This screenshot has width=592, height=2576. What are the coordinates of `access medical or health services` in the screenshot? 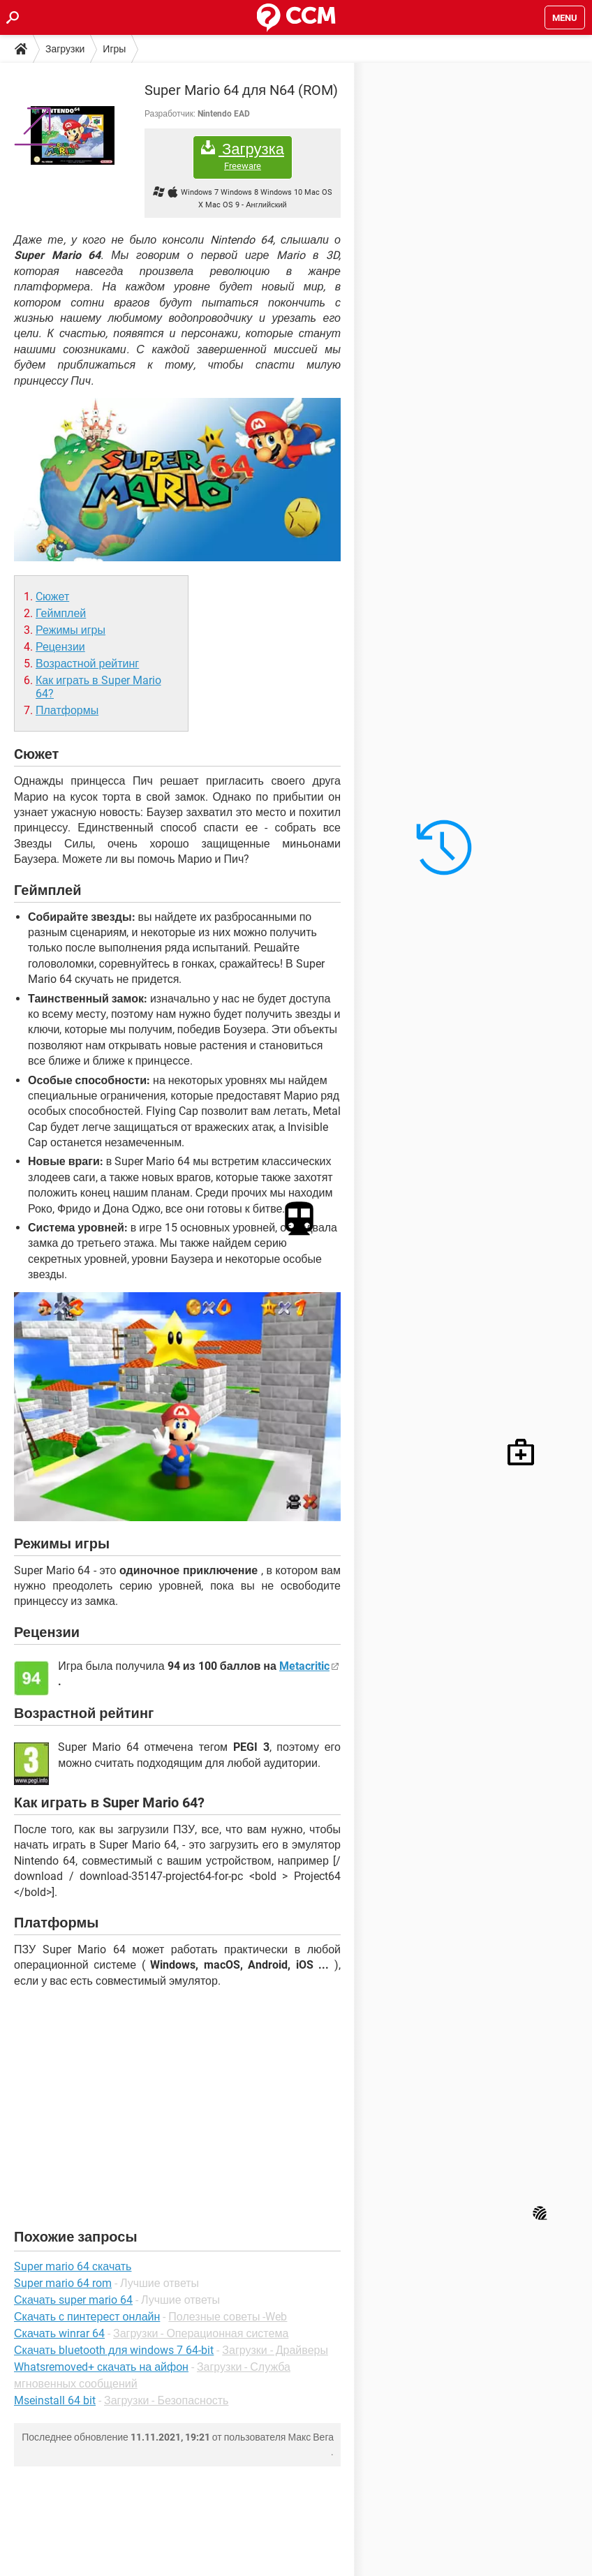 It's located at (521, 1452).